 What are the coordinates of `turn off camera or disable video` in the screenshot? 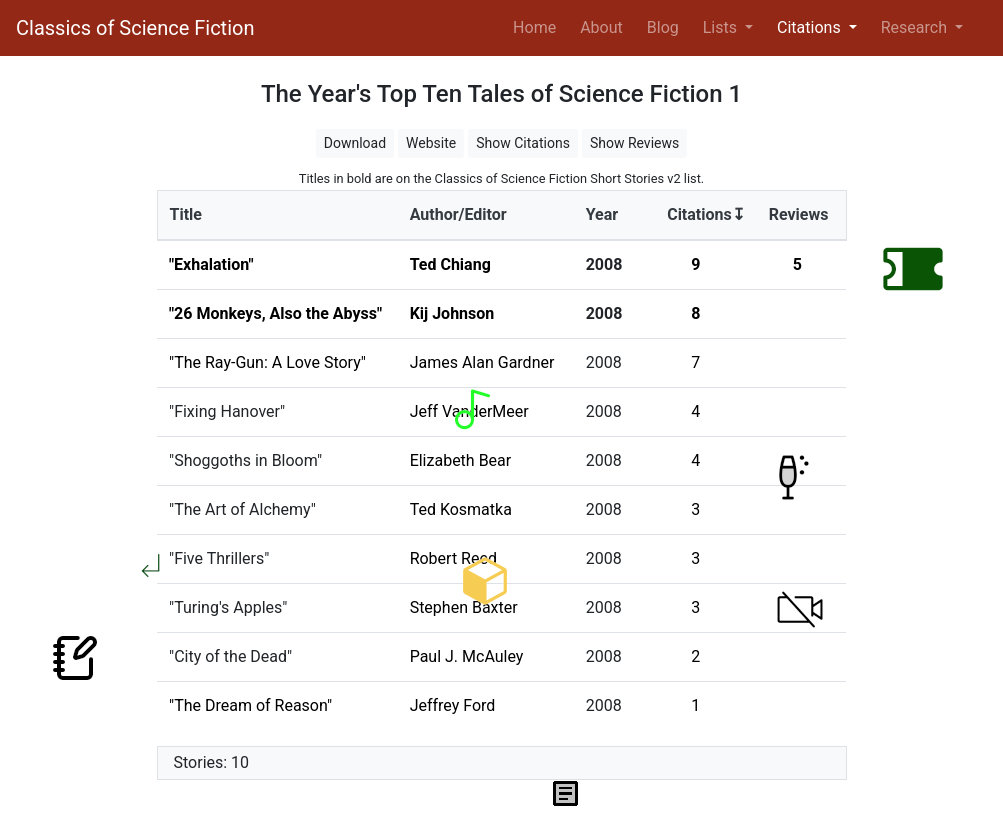 It's located at (798, 609).